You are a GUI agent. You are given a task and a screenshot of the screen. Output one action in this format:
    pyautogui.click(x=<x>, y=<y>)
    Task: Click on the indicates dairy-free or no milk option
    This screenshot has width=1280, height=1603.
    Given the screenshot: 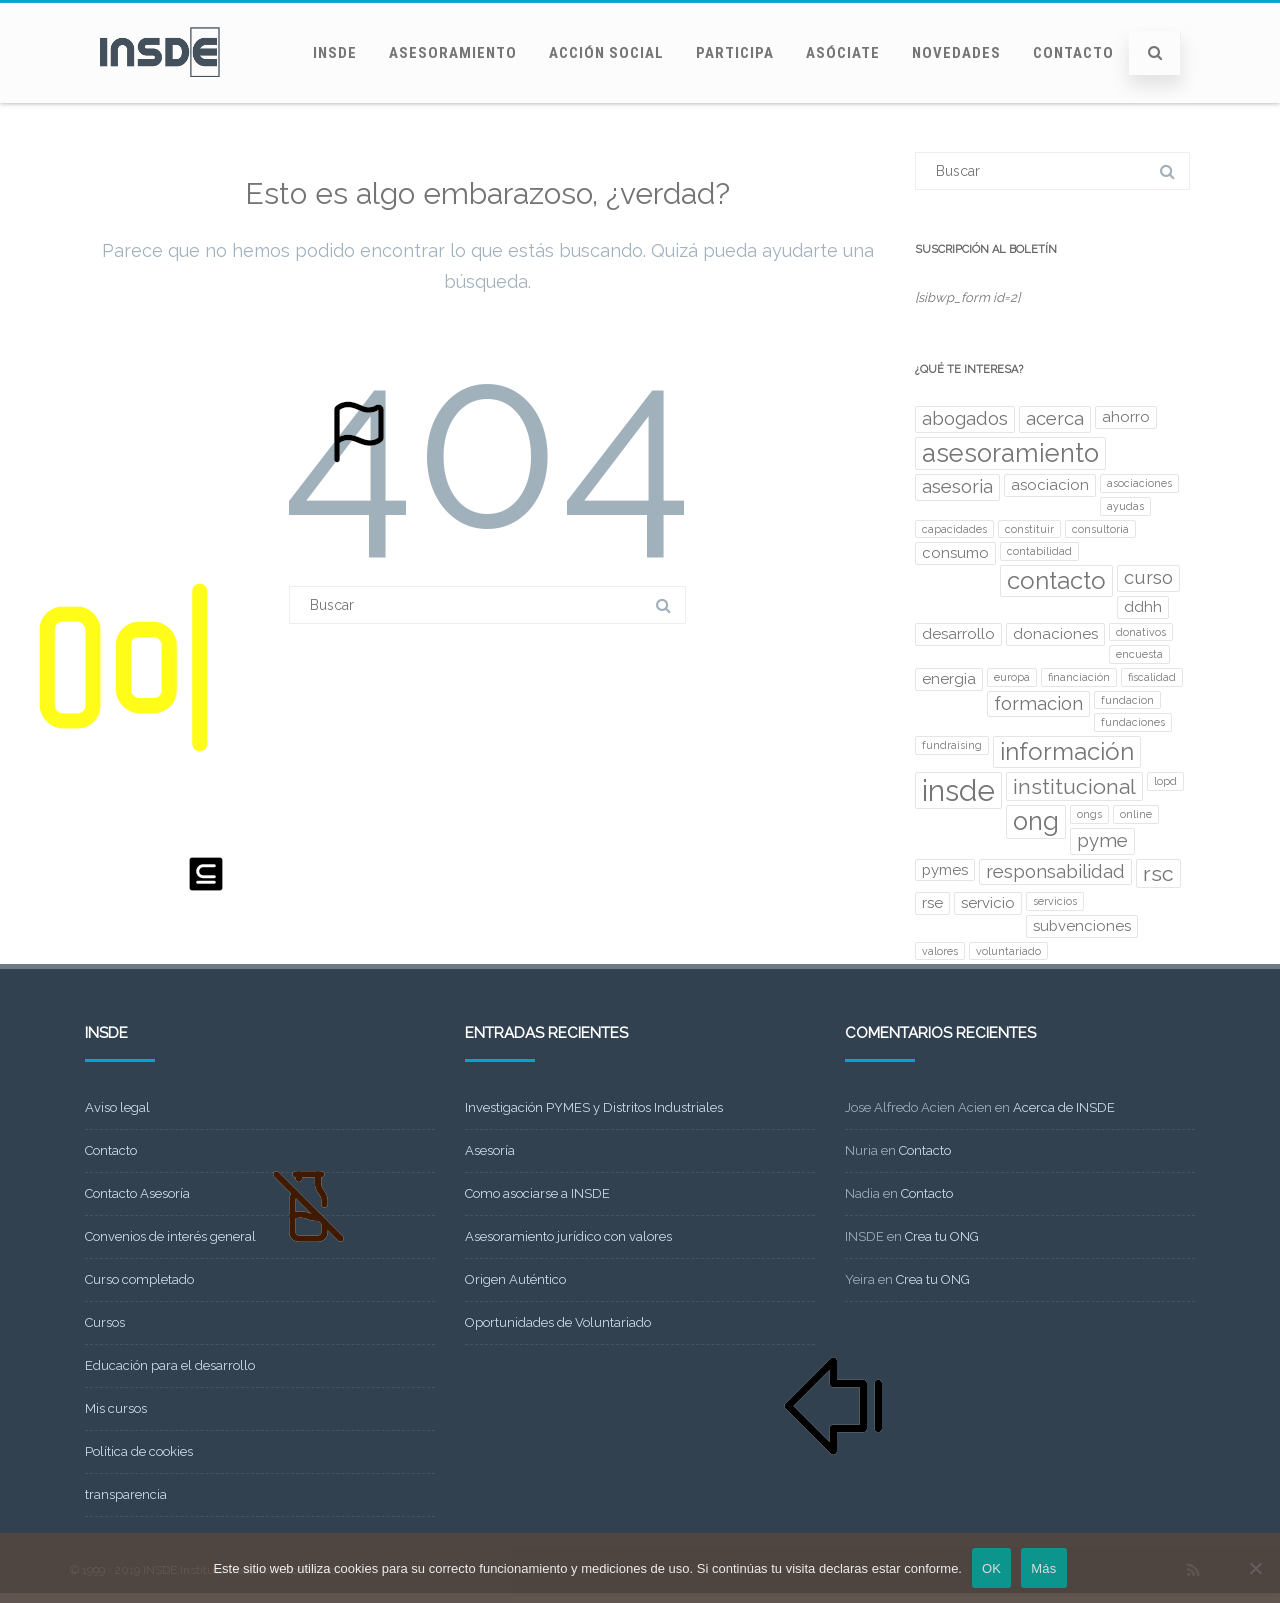 What is the action you would take?
    pyautogui.click(x=308, y=1206)
    